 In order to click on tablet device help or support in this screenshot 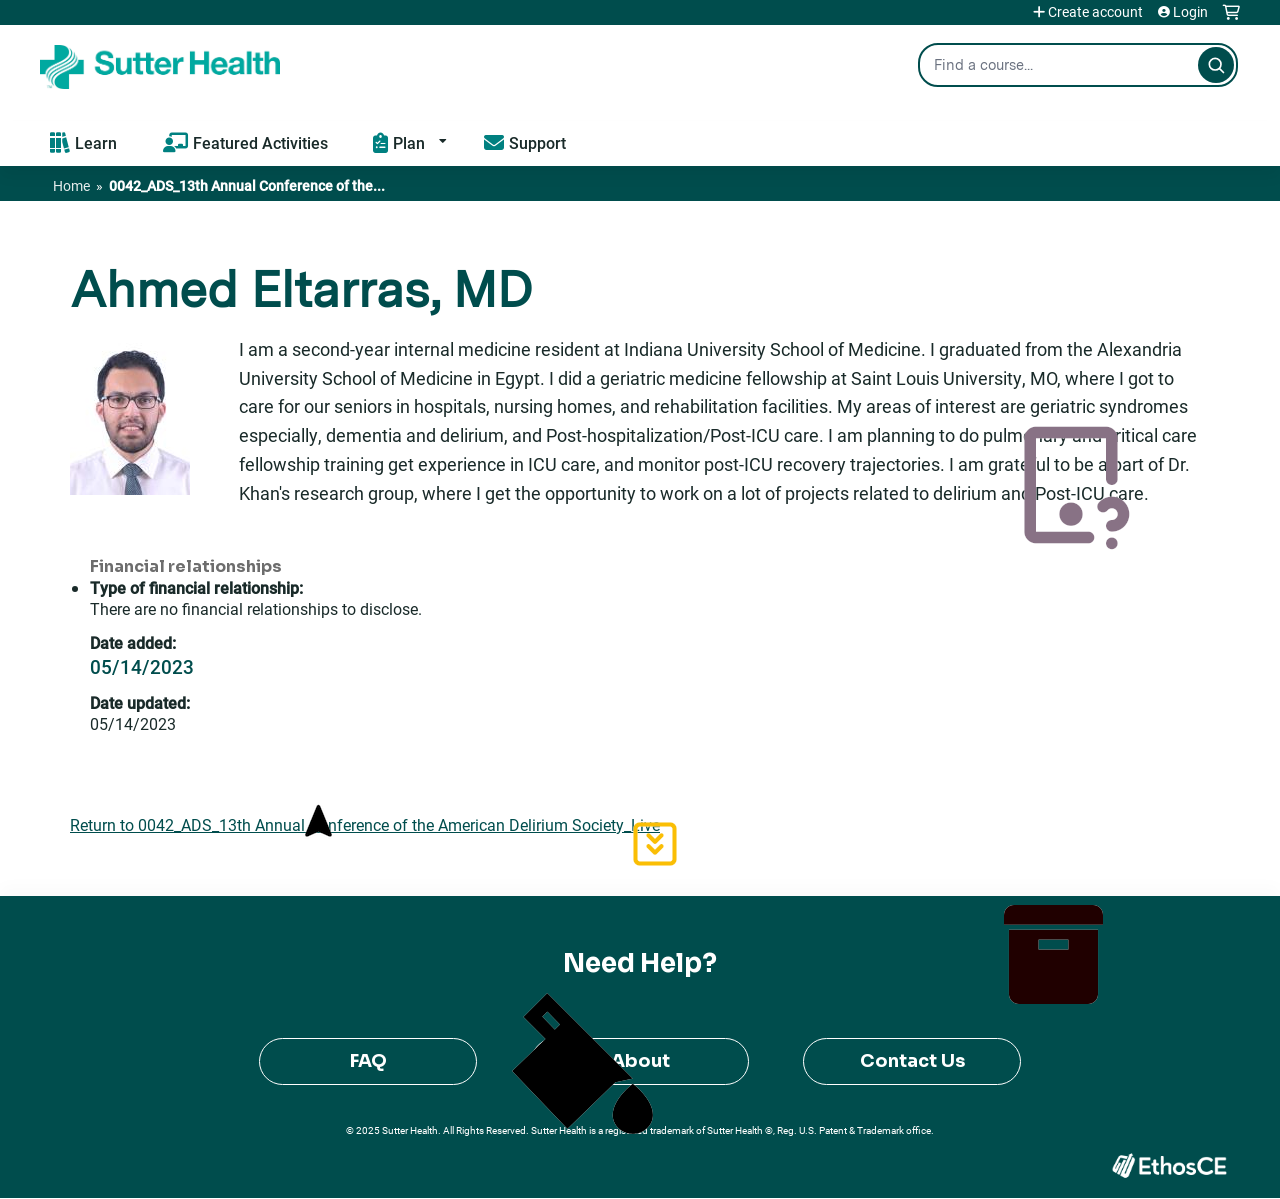, I will do `click(1071, 485)`.